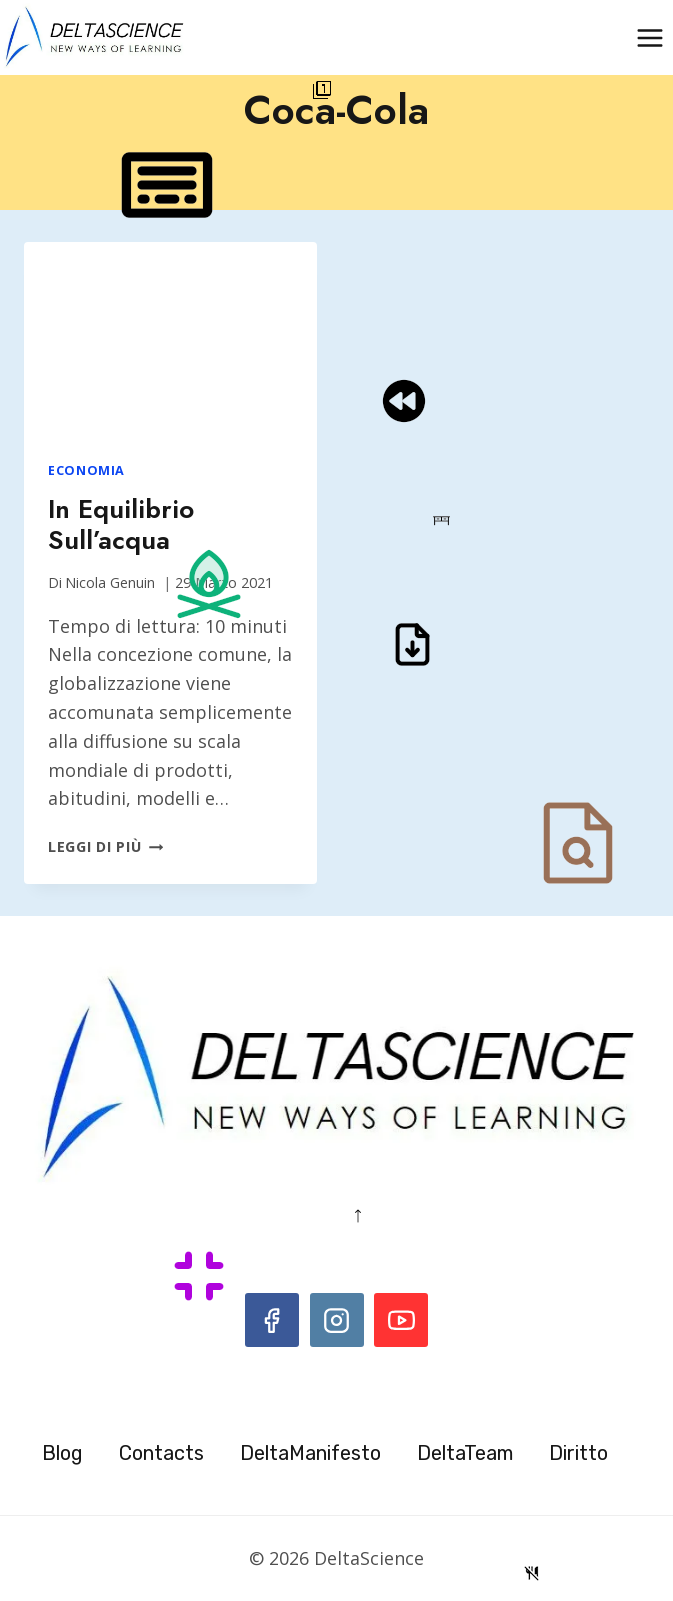 Image resolution: width=673 pixels, height=1601 pixels. Describe the element at coordinates (358, 1216) in the screenshot. I see `scroll to top of page` at that location.